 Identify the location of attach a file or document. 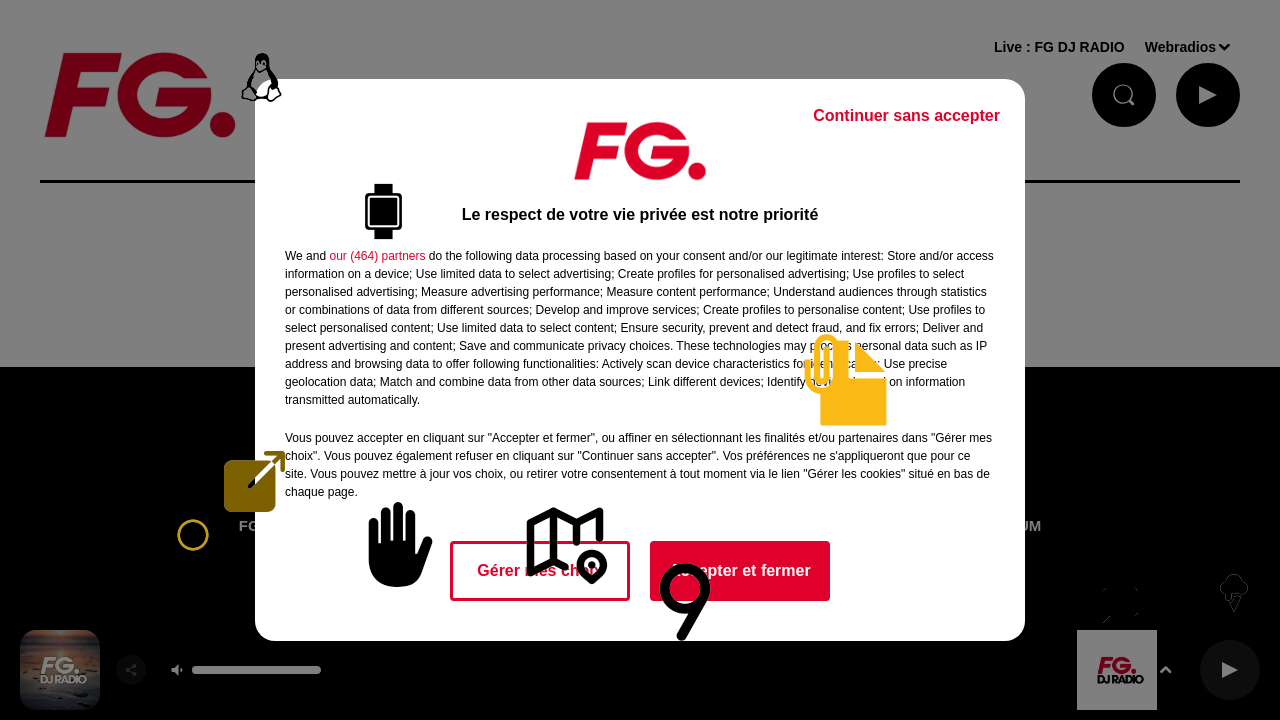
(845, 381).